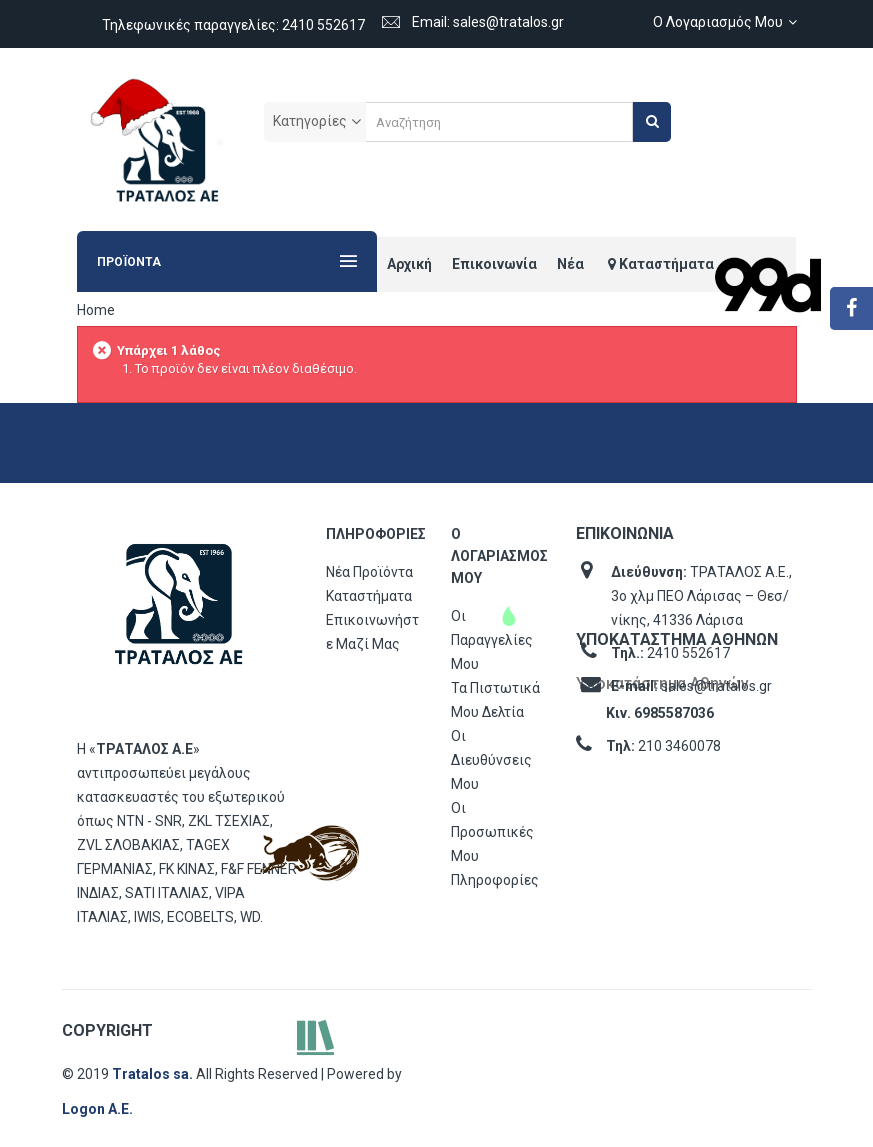 The width and height of the screenshot is (873, 1147). I want to click on open the StoryGraph app, so click(315, 1037).